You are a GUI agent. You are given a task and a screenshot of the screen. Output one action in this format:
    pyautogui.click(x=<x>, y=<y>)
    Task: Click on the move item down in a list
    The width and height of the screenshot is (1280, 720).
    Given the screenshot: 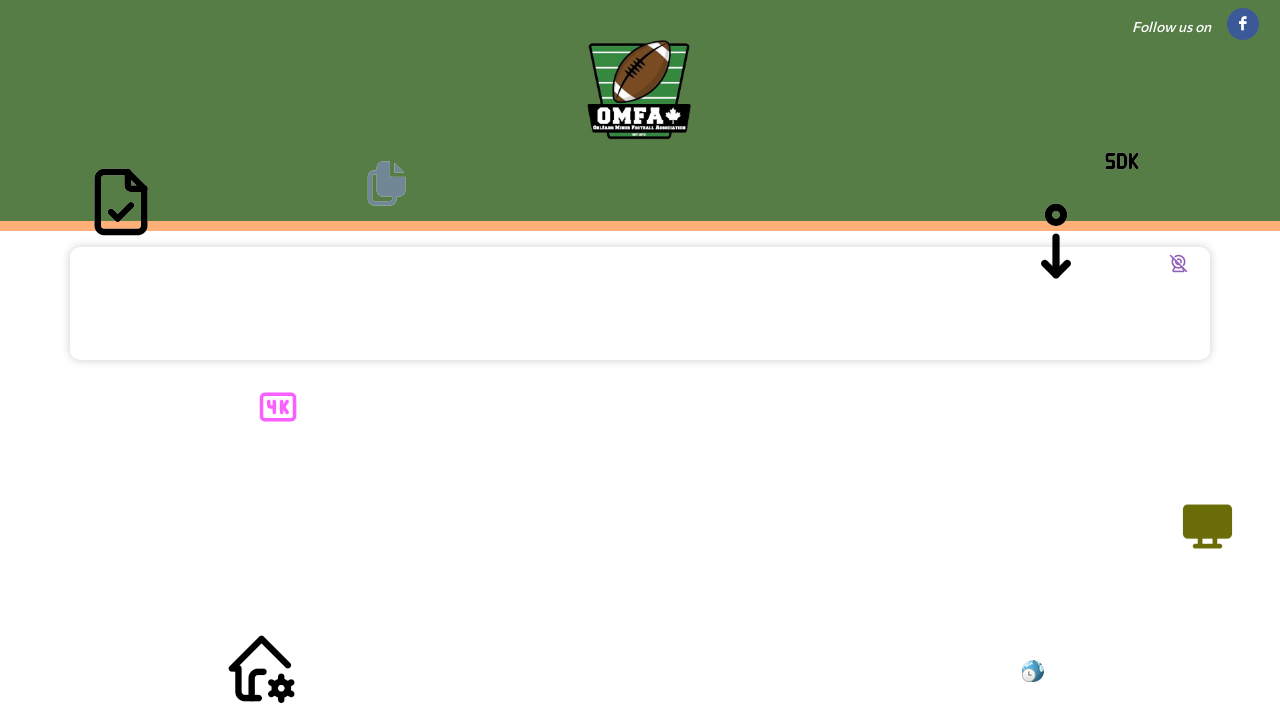 What is the action you would take?
    pyautogui.click(x=1056, y=241)
    